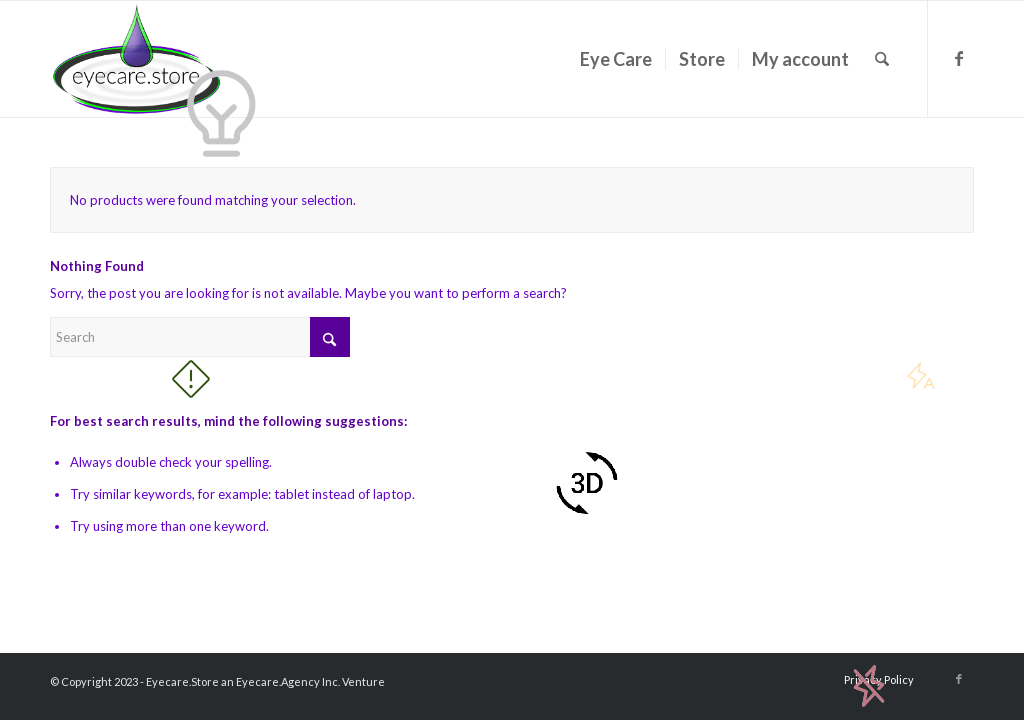 Image resolution: width=1024 pixels, height=720 pixels. Describe the element at coordinates (221, 113) in the screenshot. I see `toggle light mode or brightness settings` at that location.